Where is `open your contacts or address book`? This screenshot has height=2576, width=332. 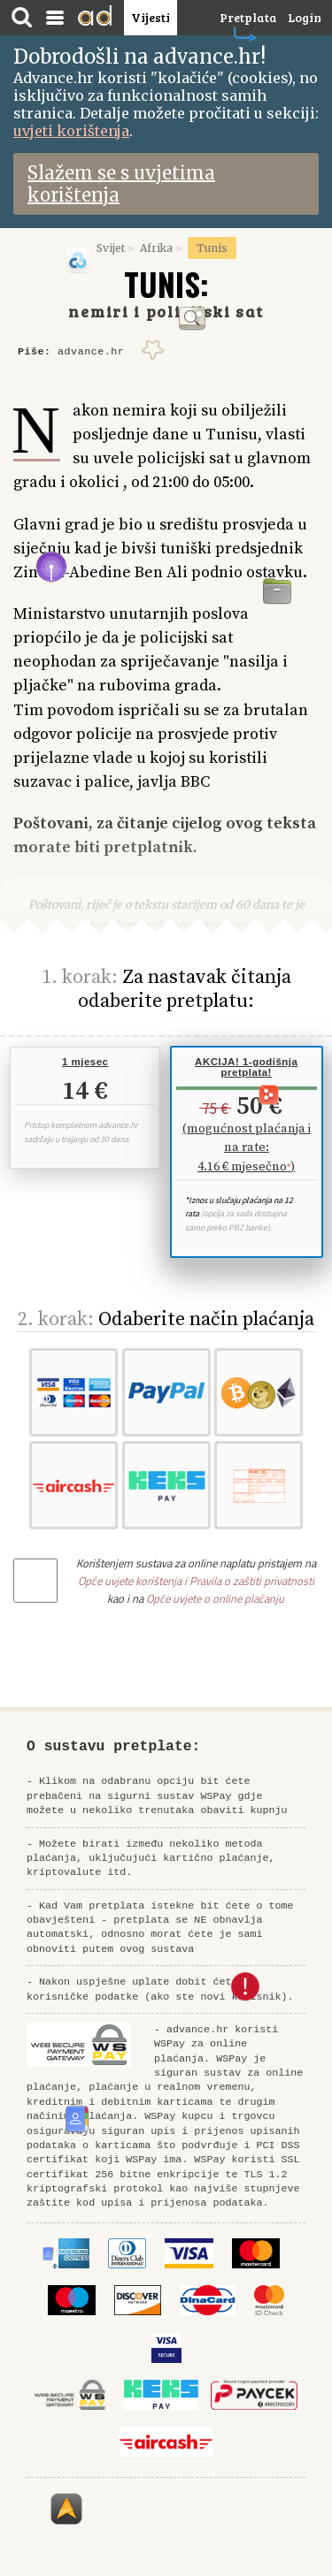 open your contacts or address book is located at coordinates (77, 2119).